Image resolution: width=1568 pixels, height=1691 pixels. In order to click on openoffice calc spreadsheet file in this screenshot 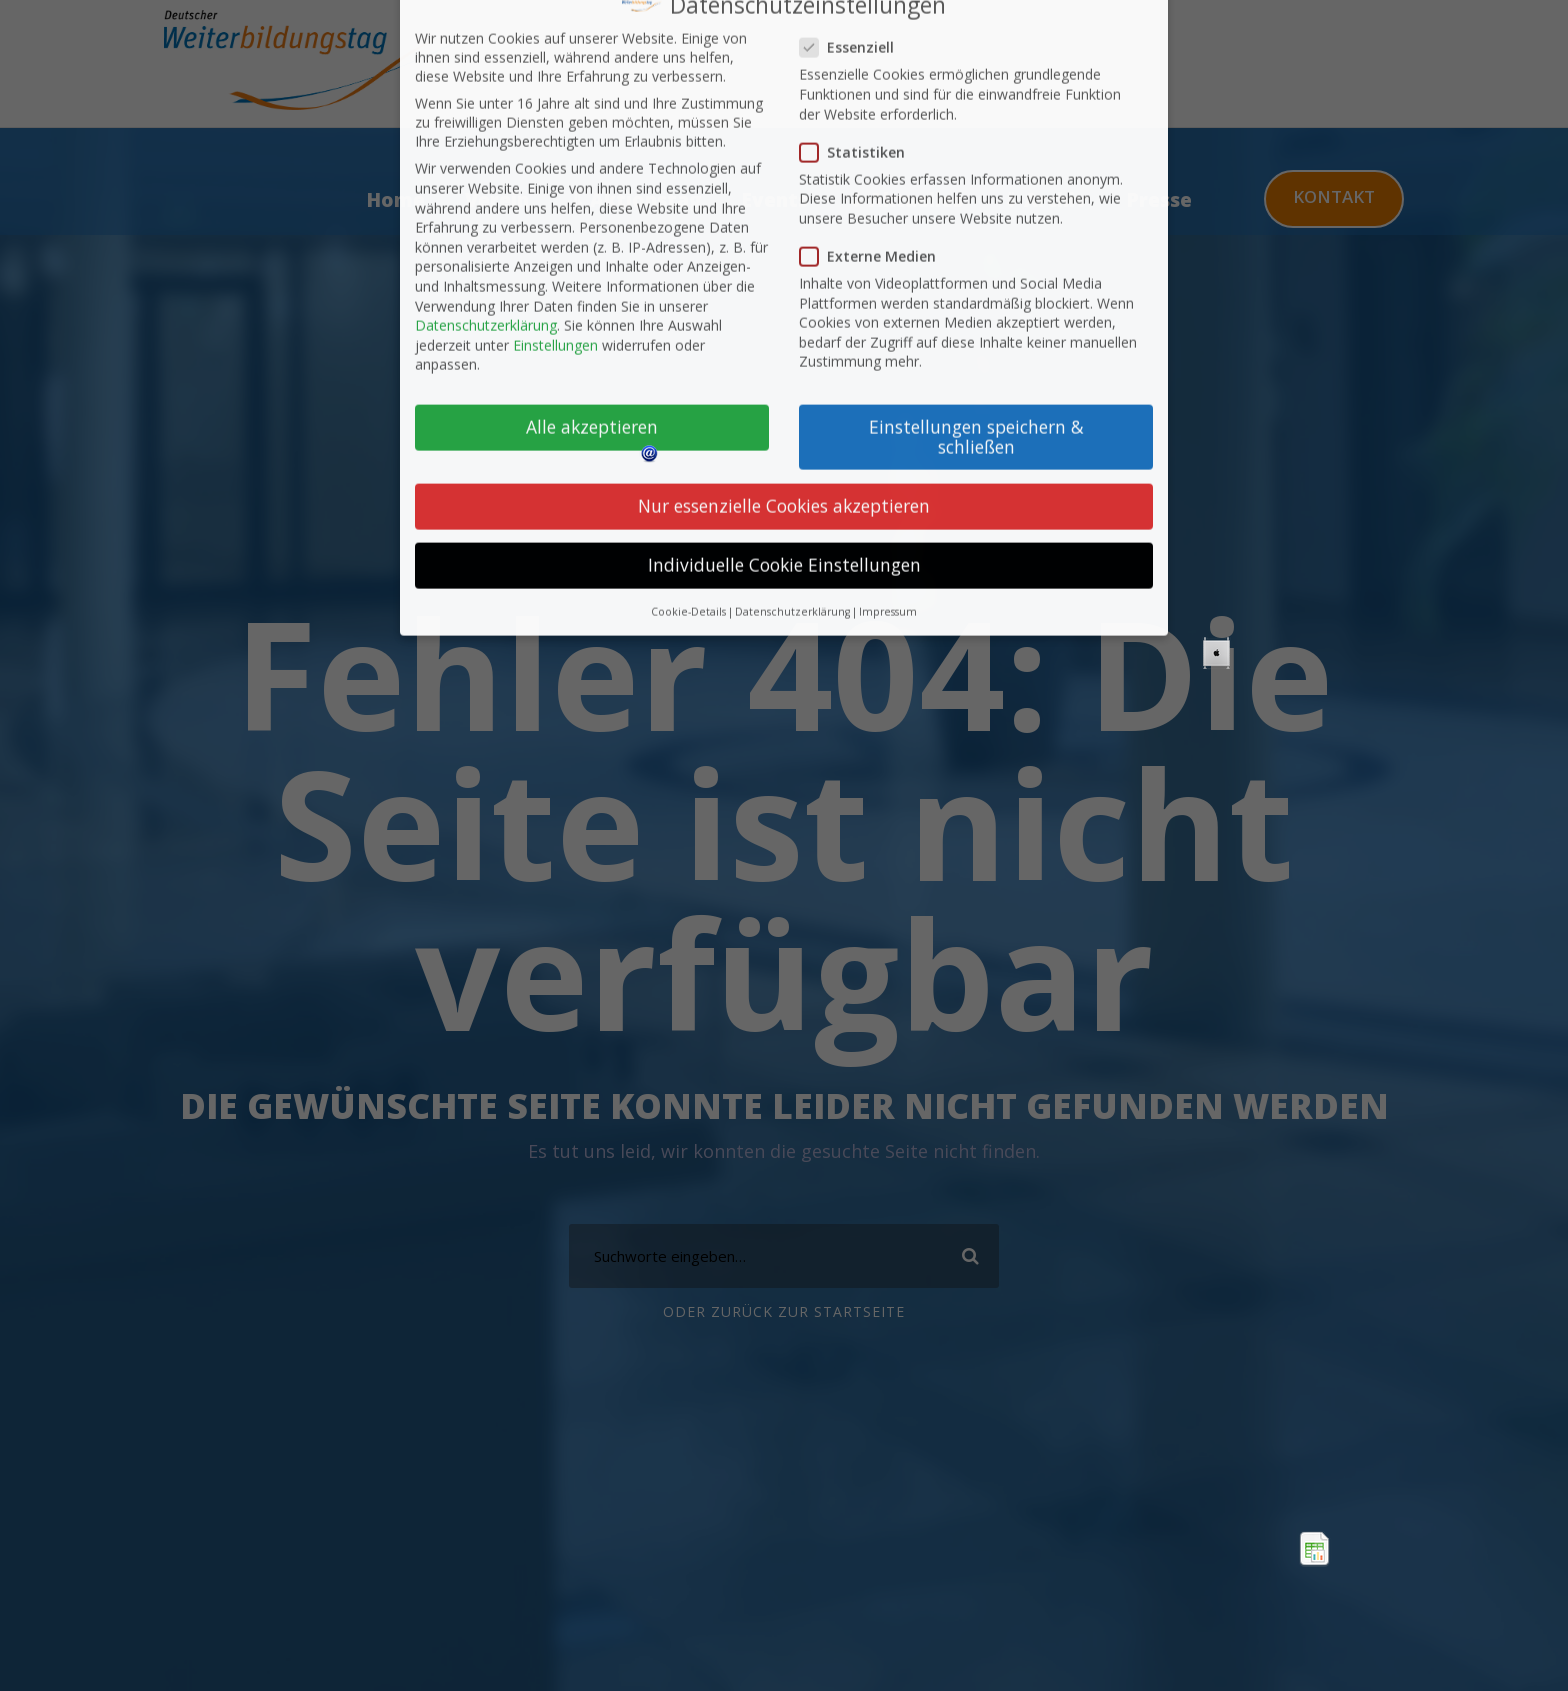, I will do `click(1314, 1548)`.